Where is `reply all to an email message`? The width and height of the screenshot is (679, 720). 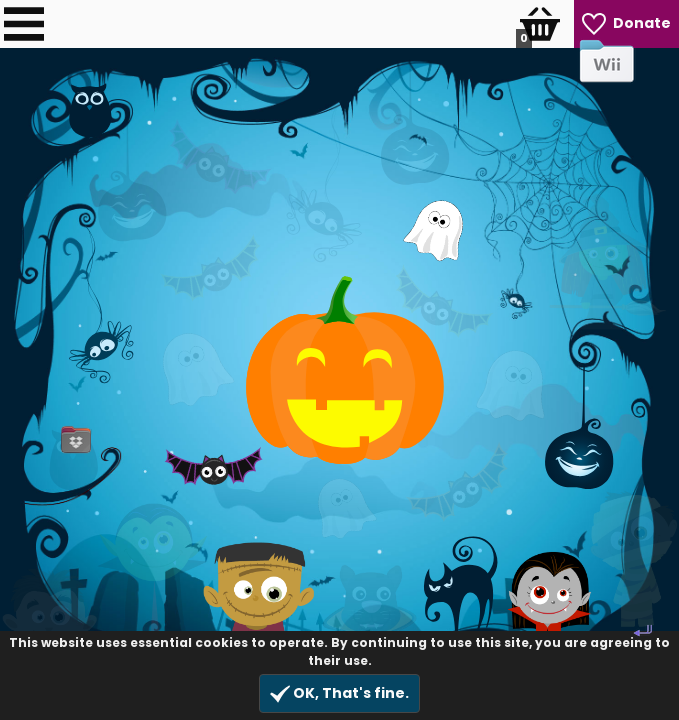 reply all to an email message is located at coordinates (642, 630).